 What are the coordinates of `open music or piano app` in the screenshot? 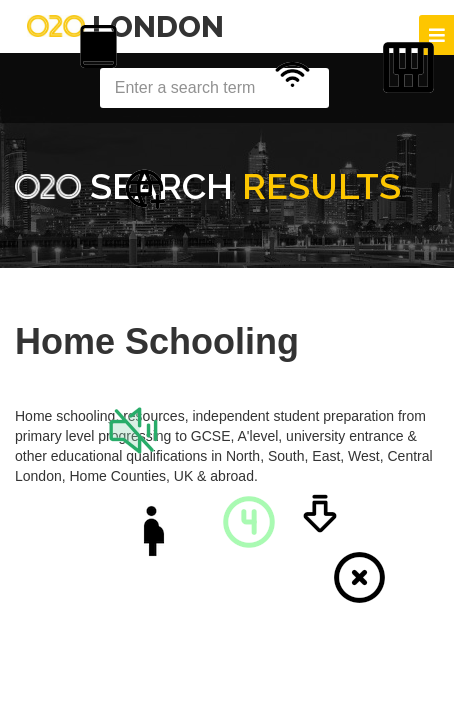 It's located at (408, 67).